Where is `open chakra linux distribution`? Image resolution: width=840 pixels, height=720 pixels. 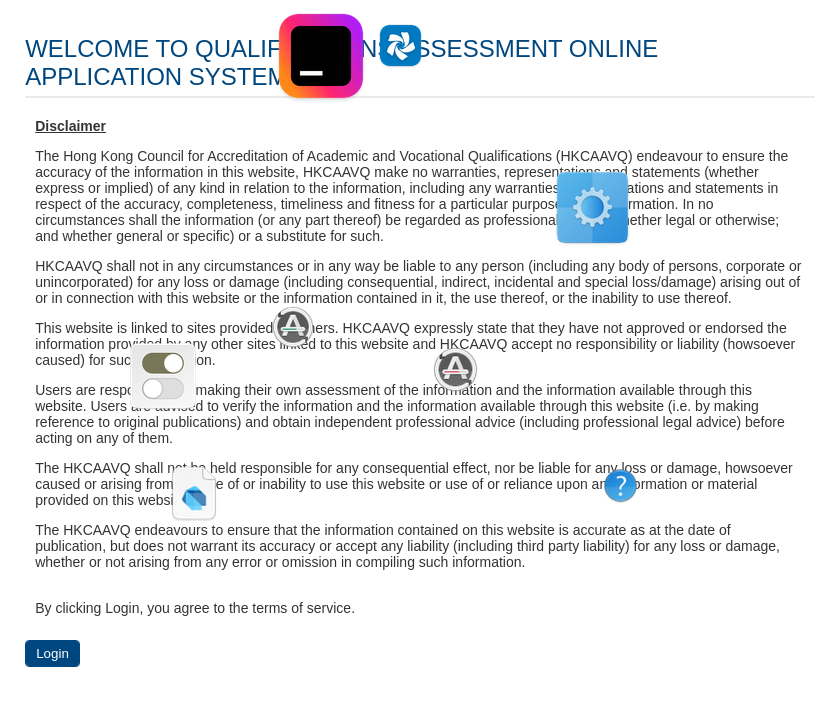 open chakra linux distribution is located at coordinates (400, 45).